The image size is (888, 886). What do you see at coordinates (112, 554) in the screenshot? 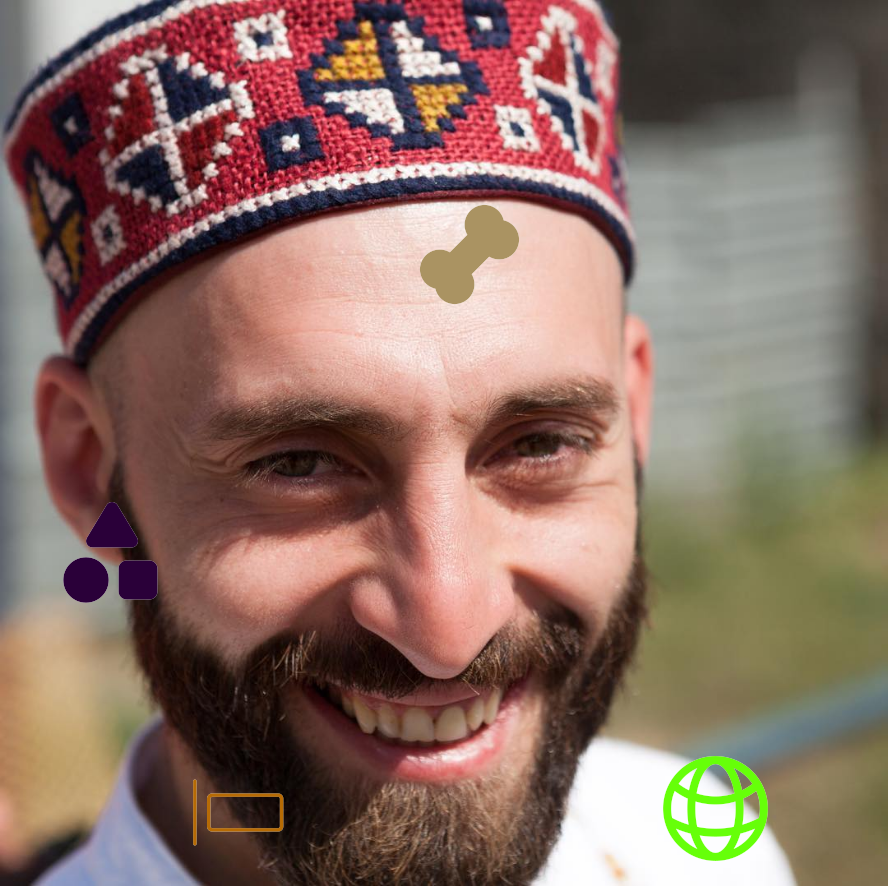
I see `access shape tools or drawing options` at bounding box center [112, 554].